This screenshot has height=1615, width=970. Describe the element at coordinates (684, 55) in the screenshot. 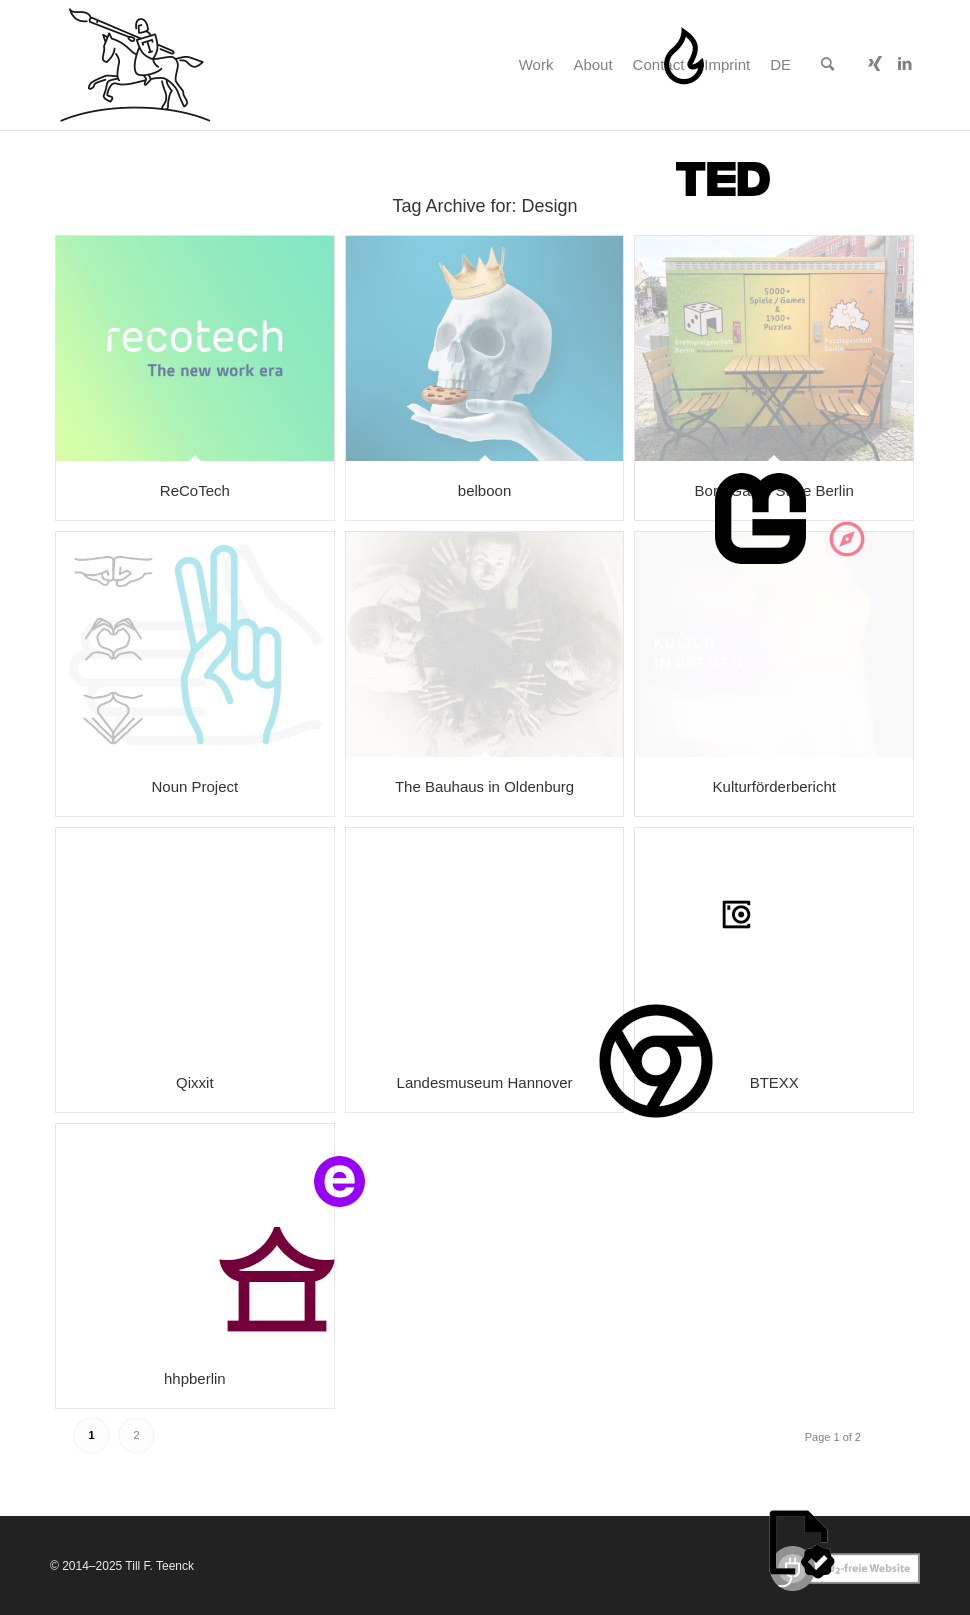

I see `view trending or hot content` at that location.